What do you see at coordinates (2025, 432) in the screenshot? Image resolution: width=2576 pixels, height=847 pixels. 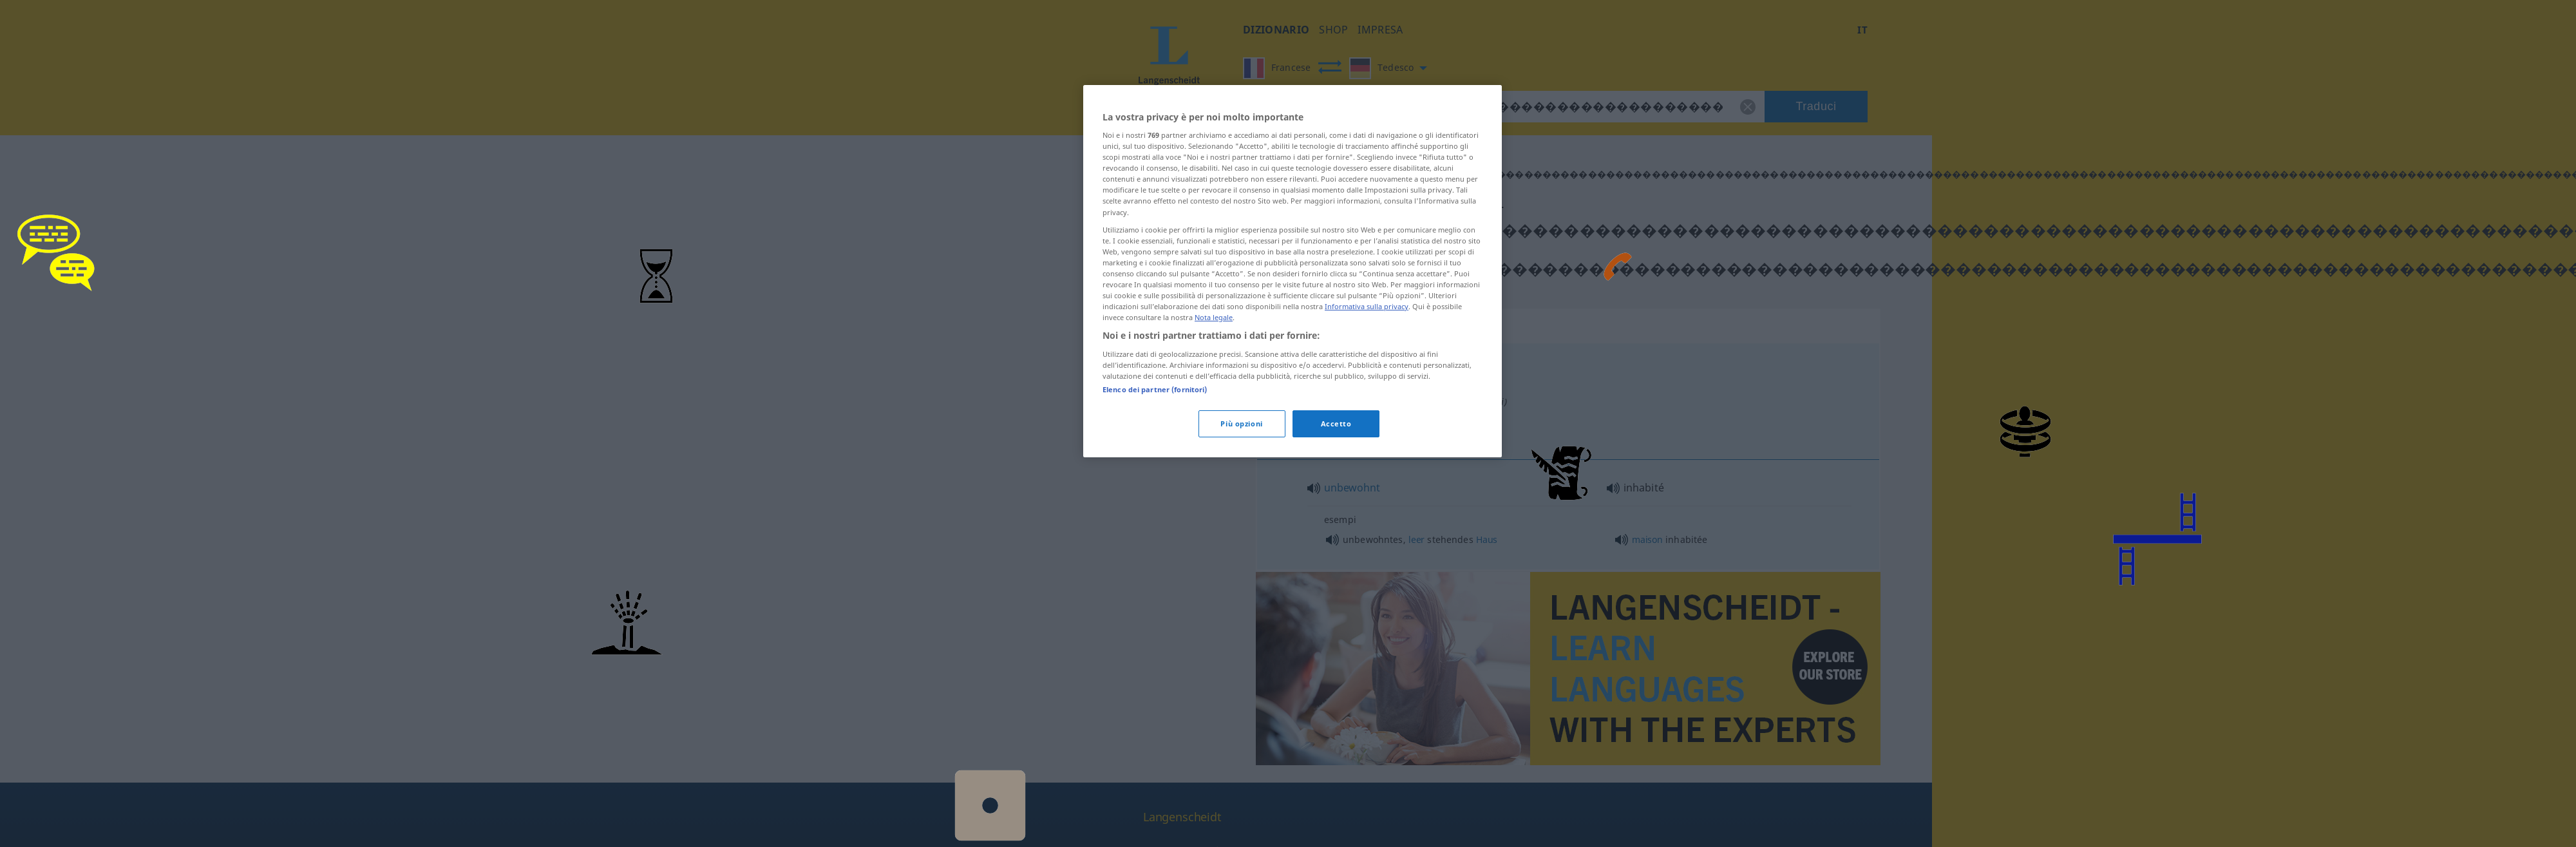 I see `activate teleportation portal` at bounding box center [2025, 432].